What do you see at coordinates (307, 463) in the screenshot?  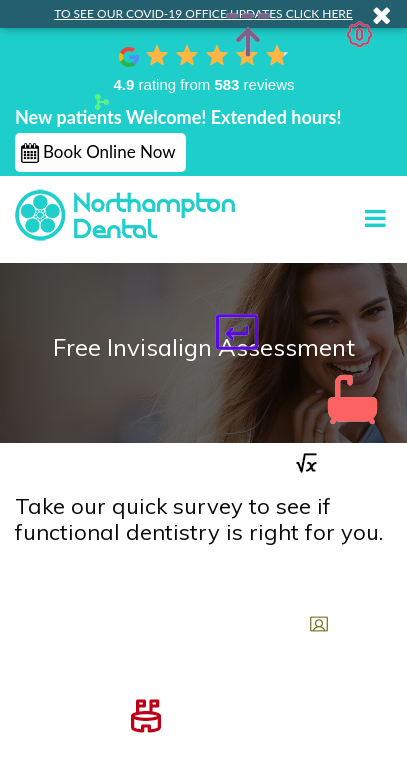 I see `access square root calculator function` at bounding box center [307, 463].